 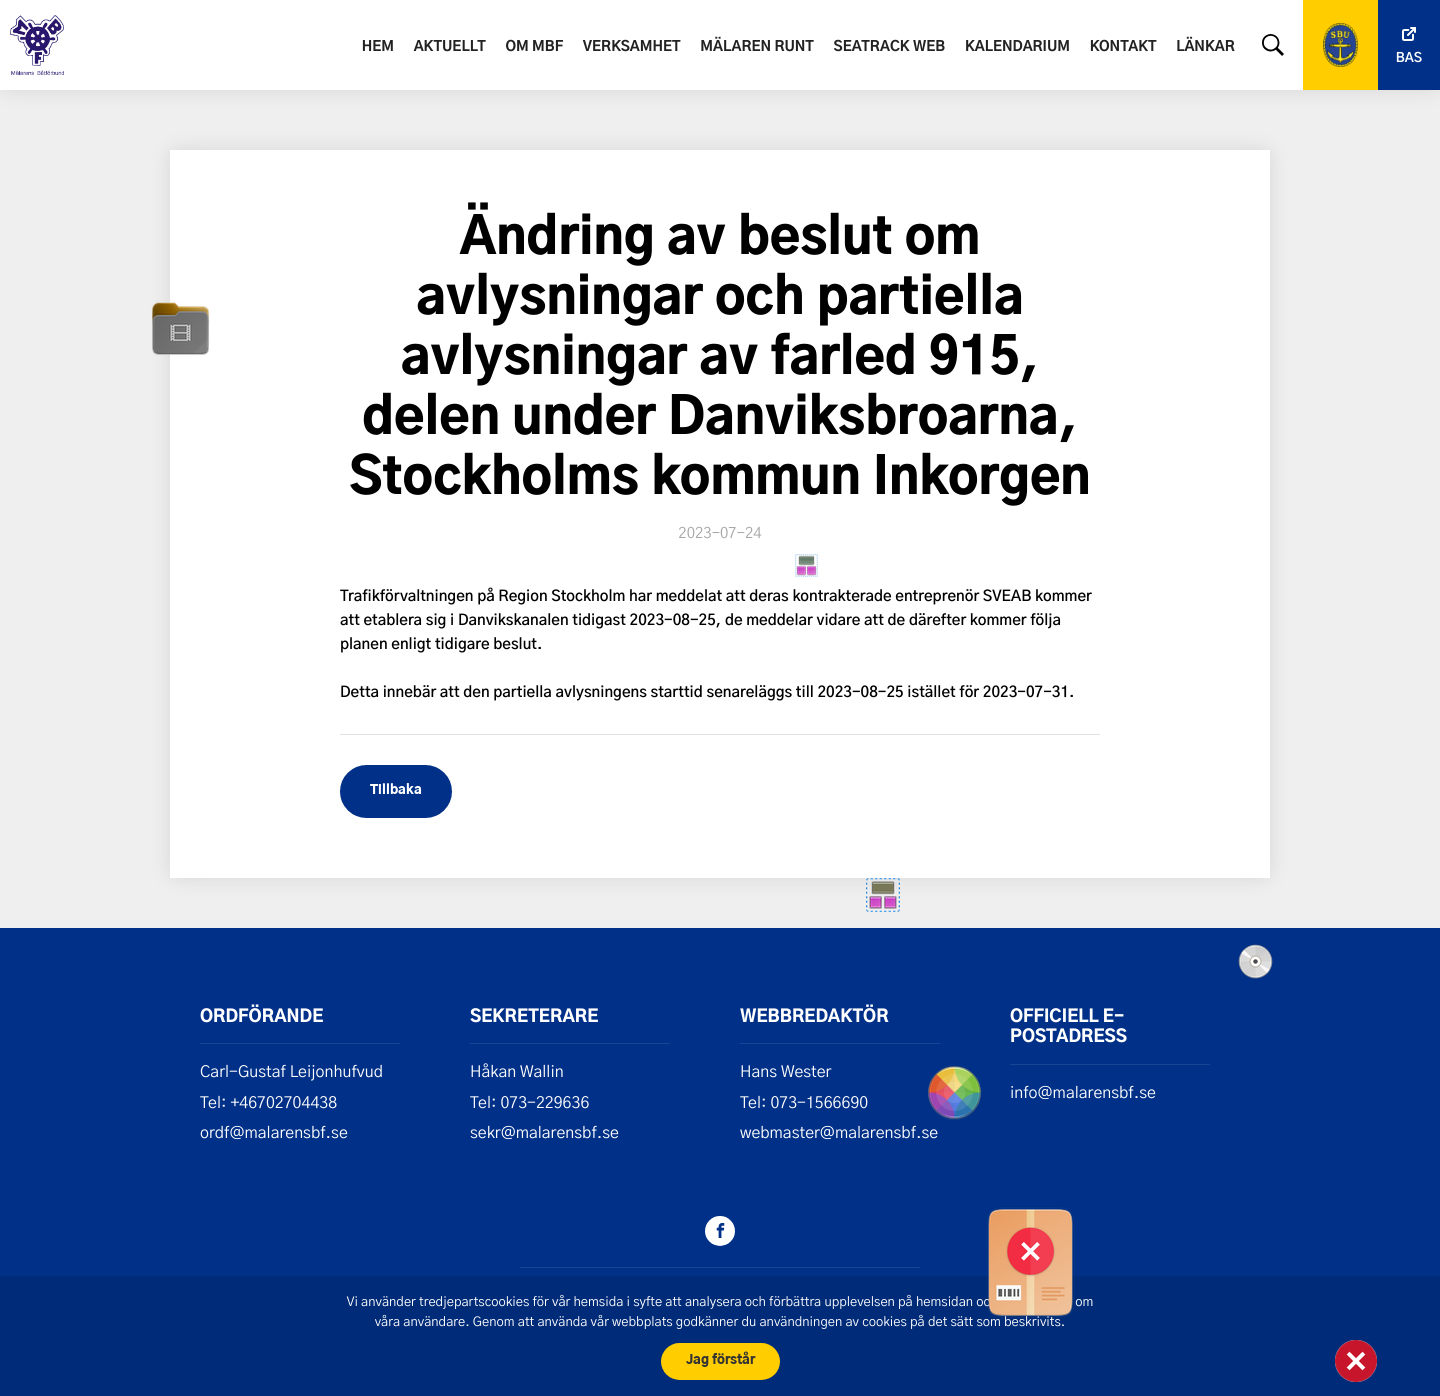 What do you see at coordinates (1255, 961) in the screenshot?
I see `indicates a DVD or optical disc drive` at bounding box center [1255, 961].